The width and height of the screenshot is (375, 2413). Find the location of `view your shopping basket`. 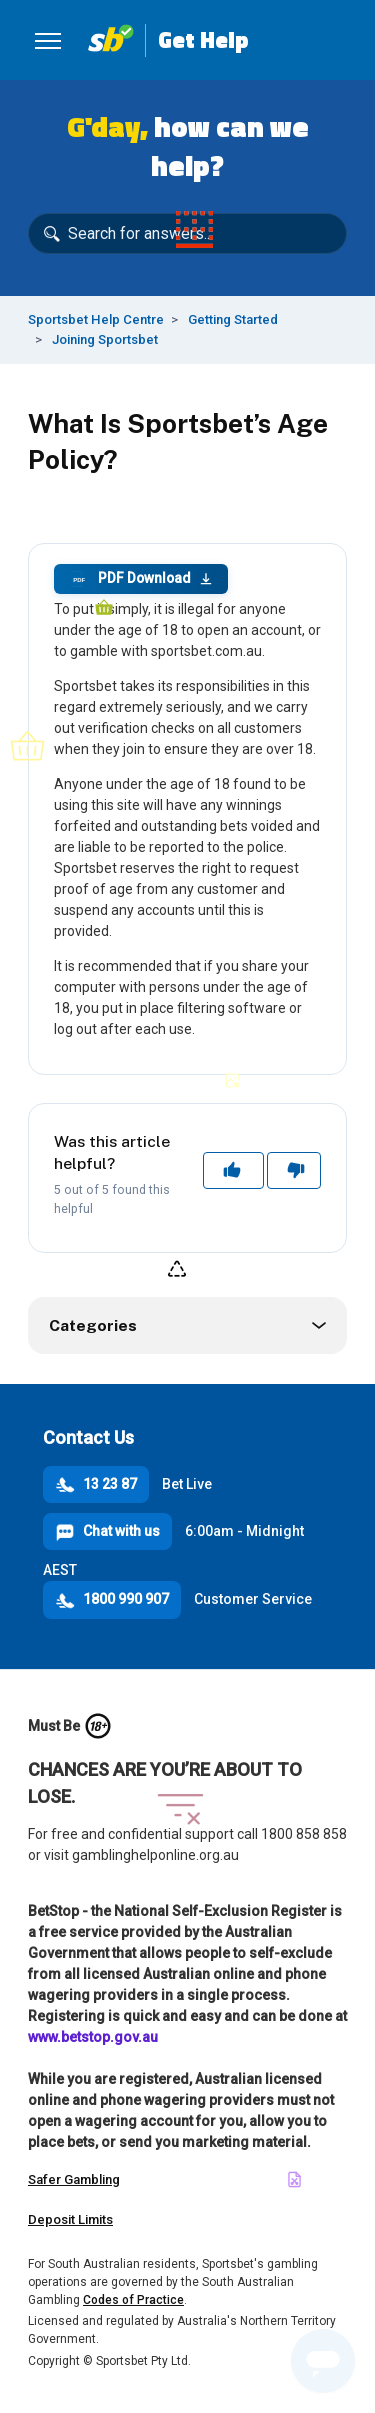

view your shopping basket is located at coordinates (27, 747).